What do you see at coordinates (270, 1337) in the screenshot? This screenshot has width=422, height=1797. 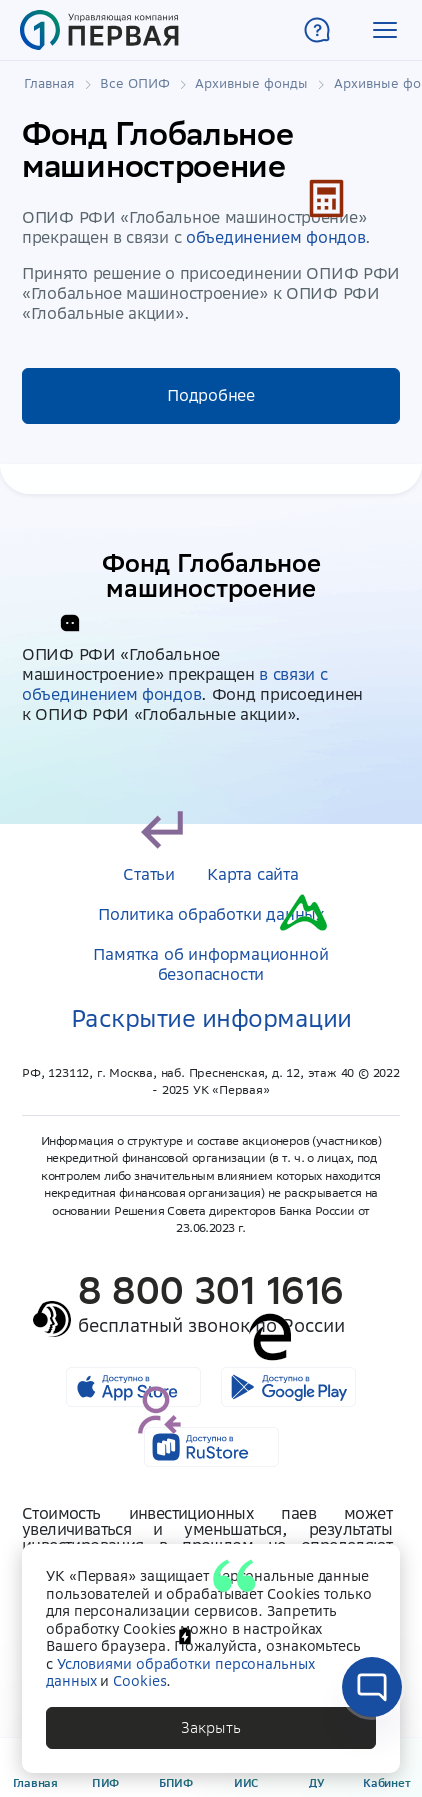 I see `open microsoft edge browser` at bounding box center [270, 1337].